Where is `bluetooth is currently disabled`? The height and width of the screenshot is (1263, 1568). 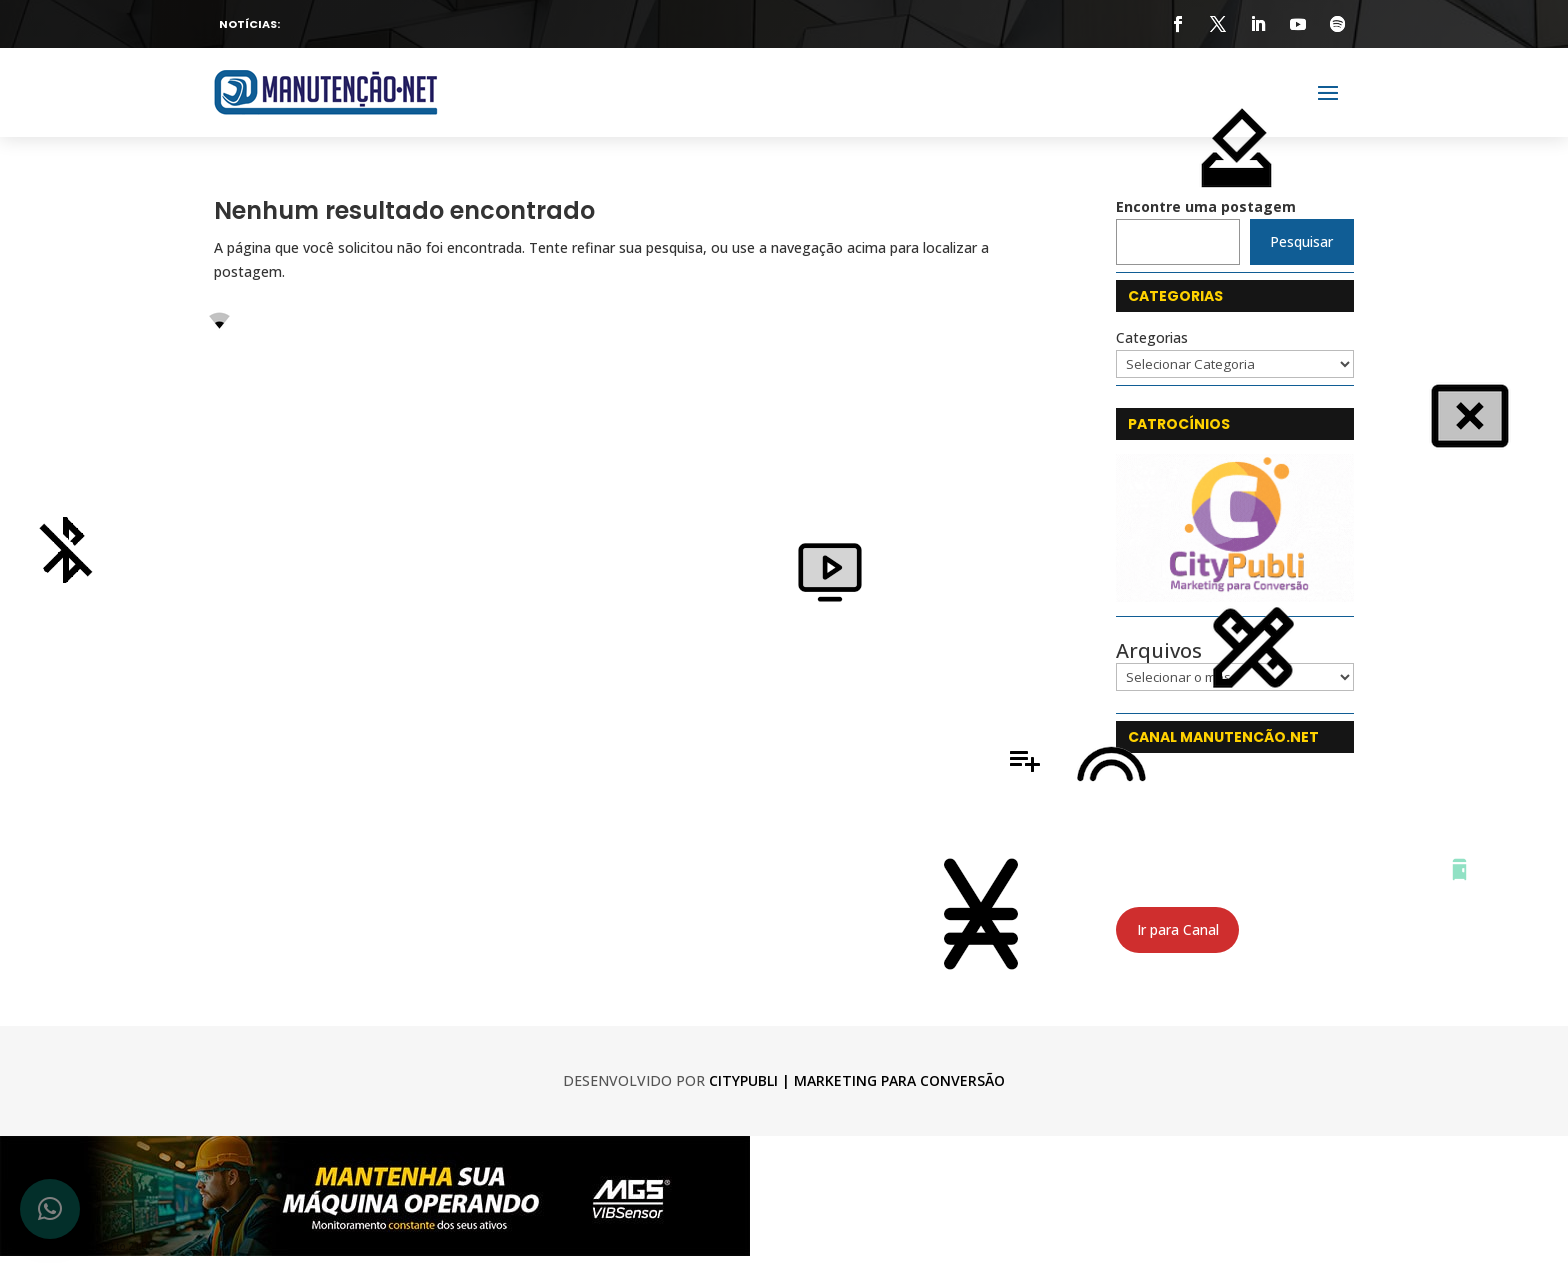
bluetooth is currently disabled is located at coordinates (66, 550).